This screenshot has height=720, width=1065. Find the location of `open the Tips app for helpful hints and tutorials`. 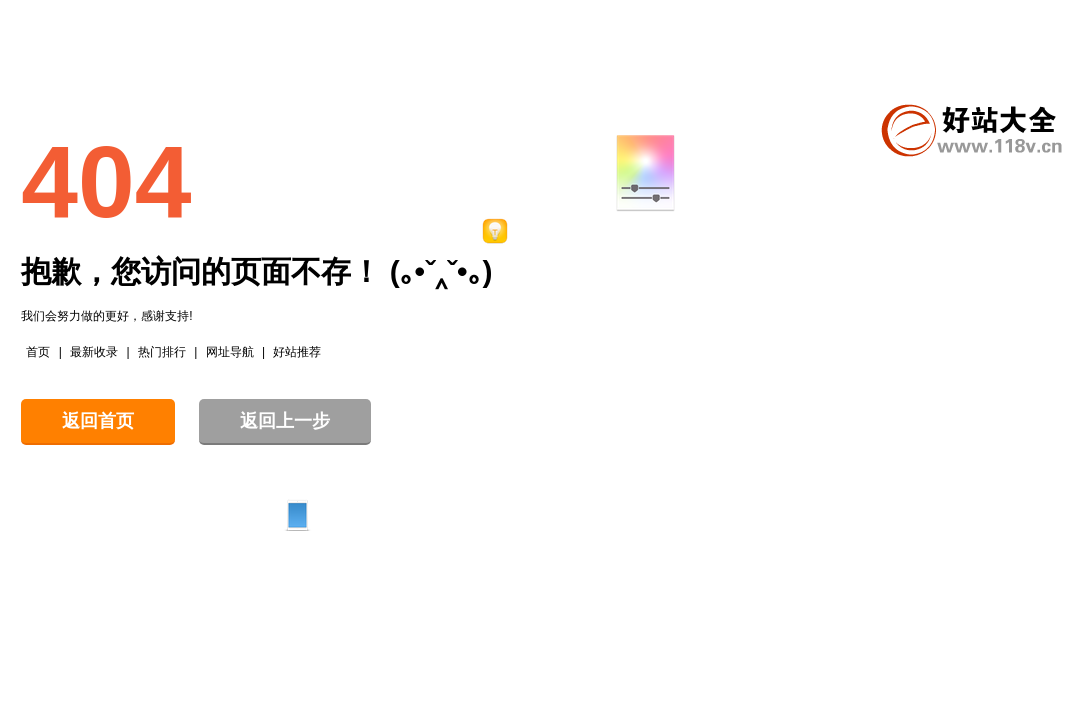

open the Tips app for helpful hints and tutorials is located at coordinates (495, 231).